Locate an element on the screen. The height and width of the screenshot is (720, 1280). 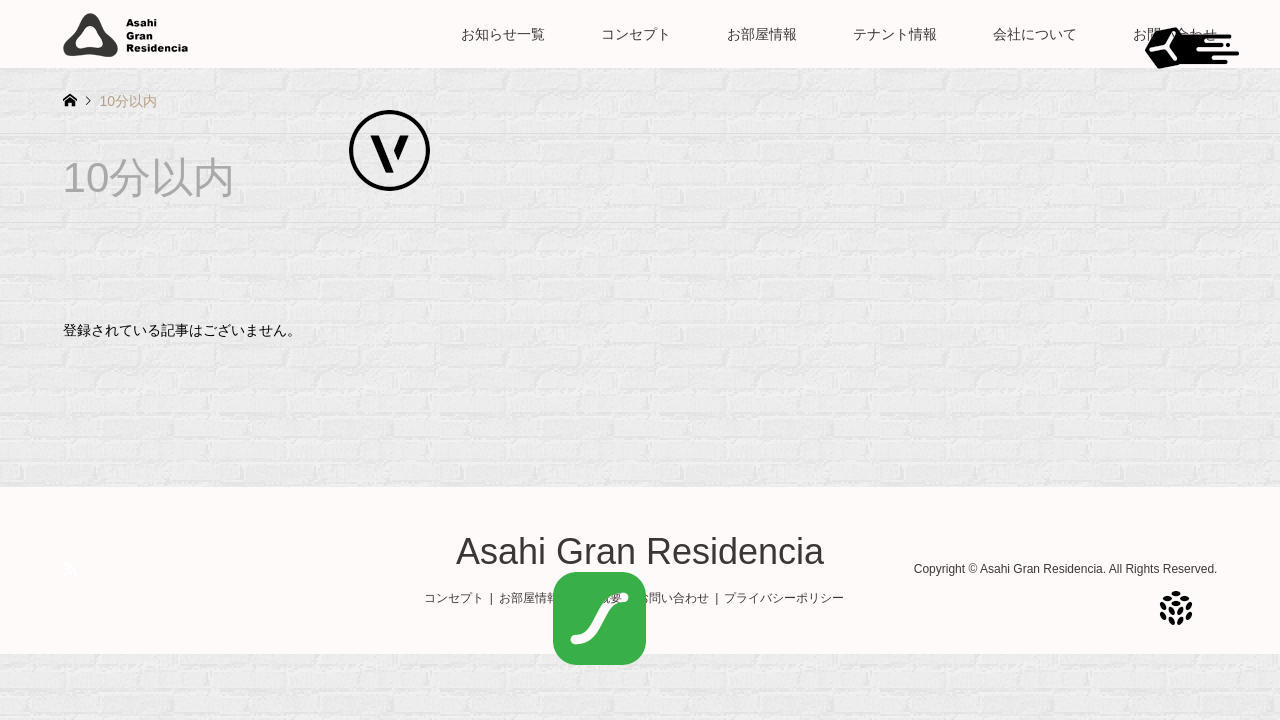
velocity app or service logo is located at coordinates (1192, 48).